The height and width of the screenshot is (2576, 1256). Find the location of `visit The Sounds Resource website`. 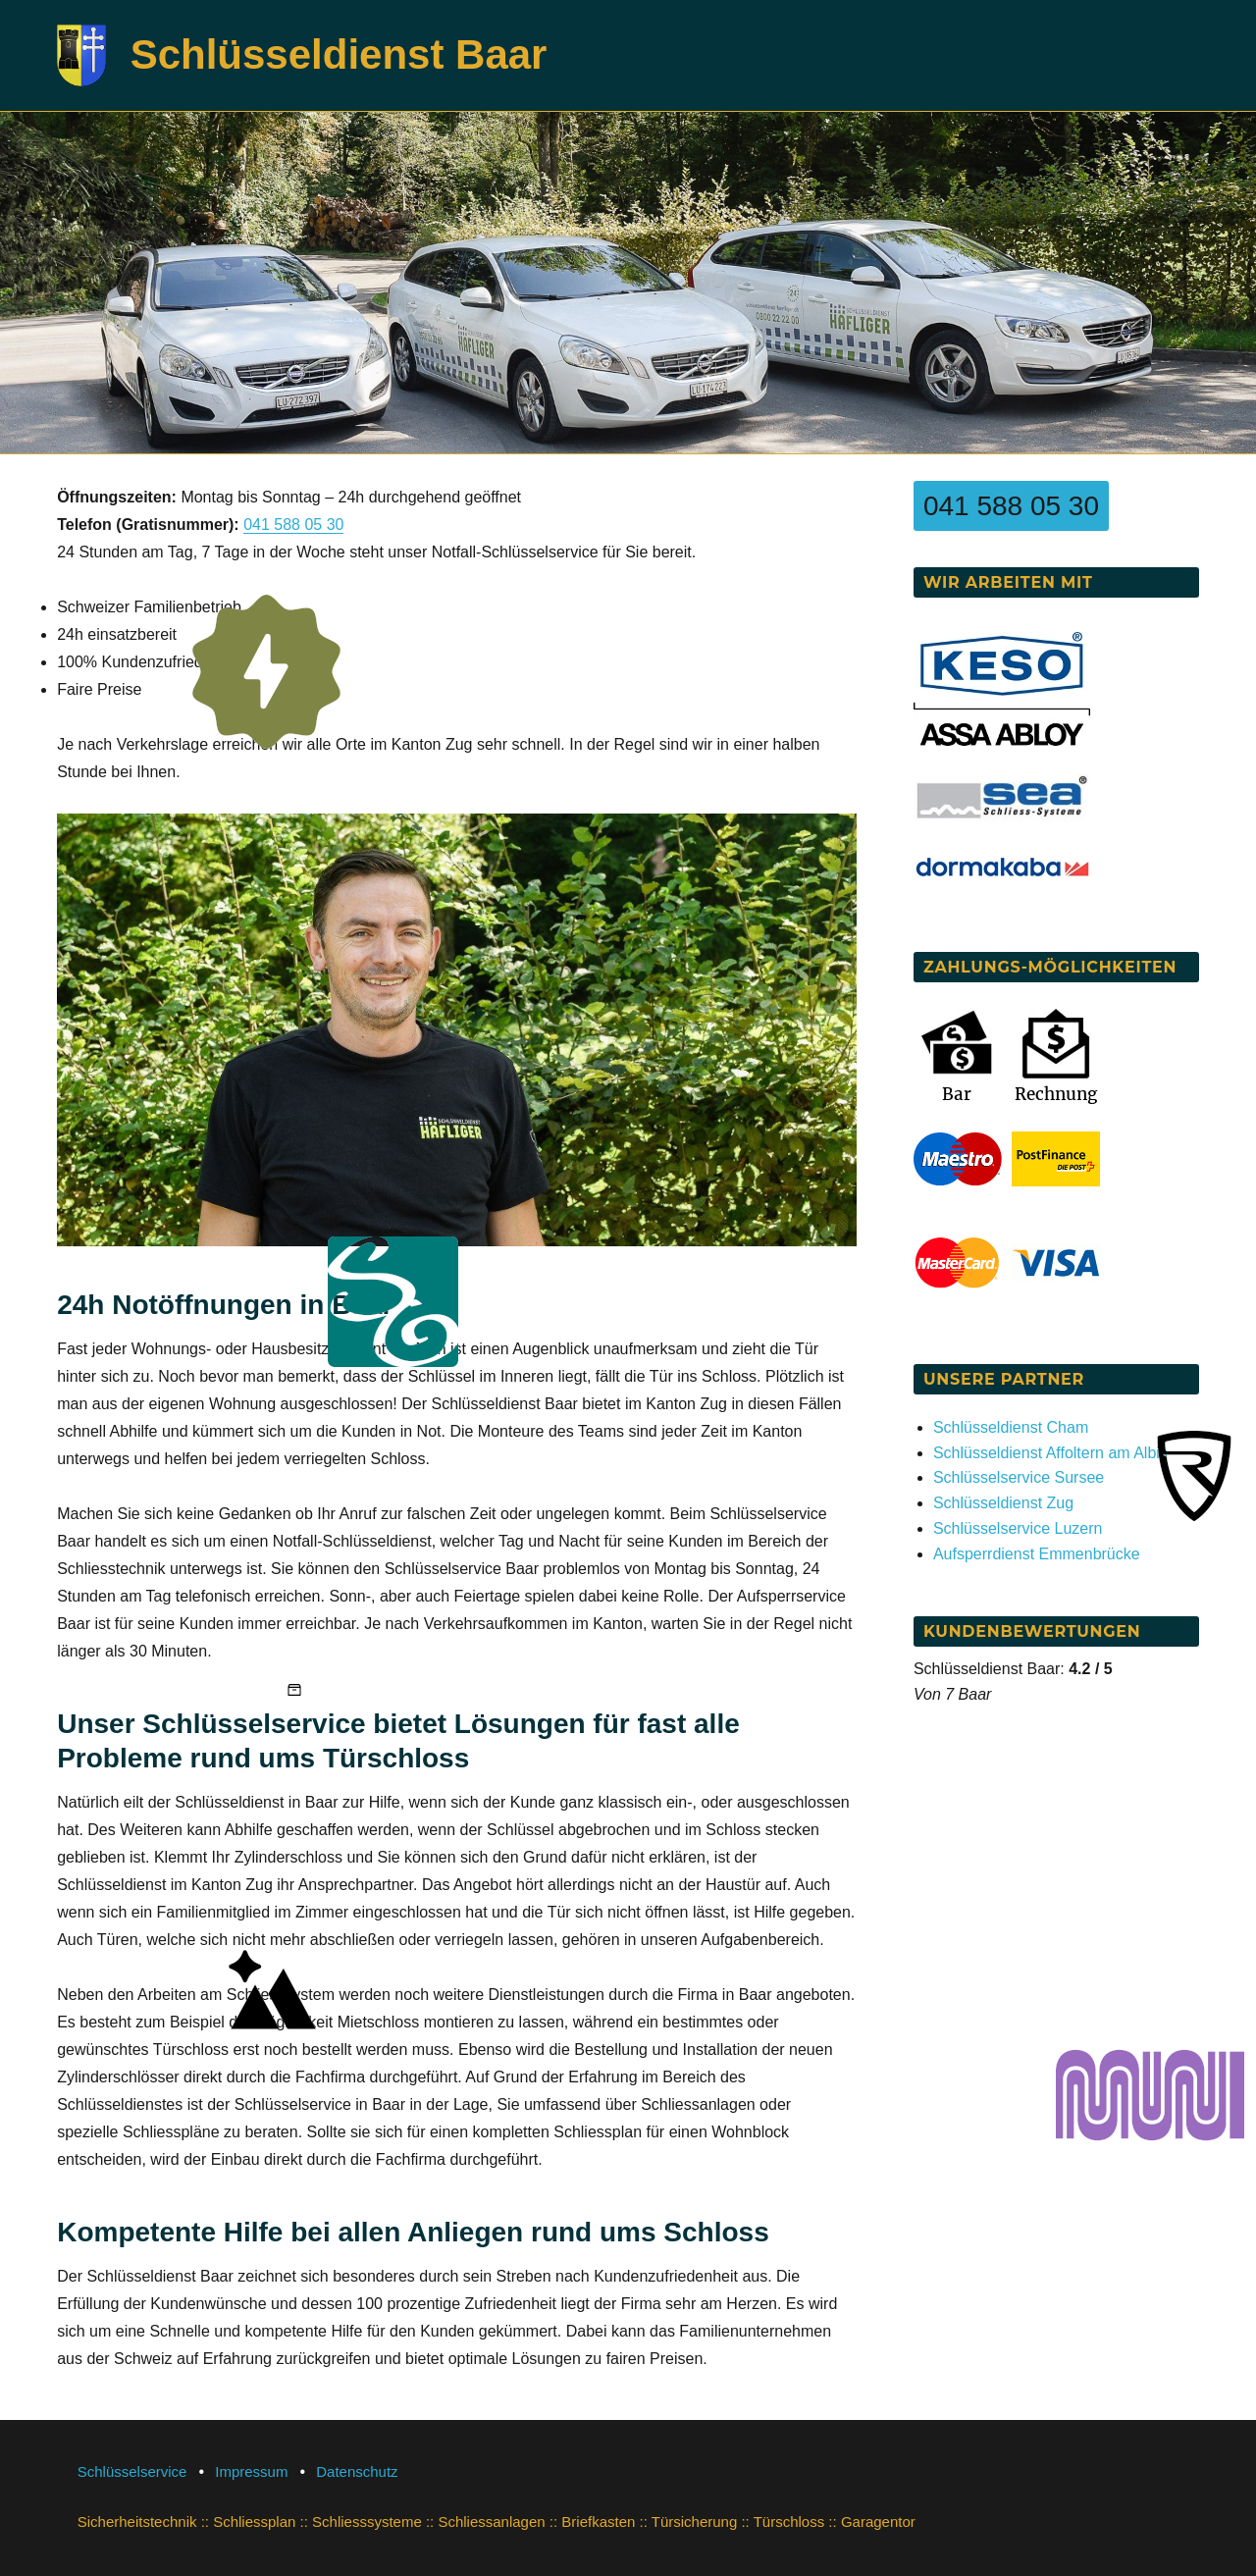

visit The Sounds Resource website is located at coordinates (392, 1301).